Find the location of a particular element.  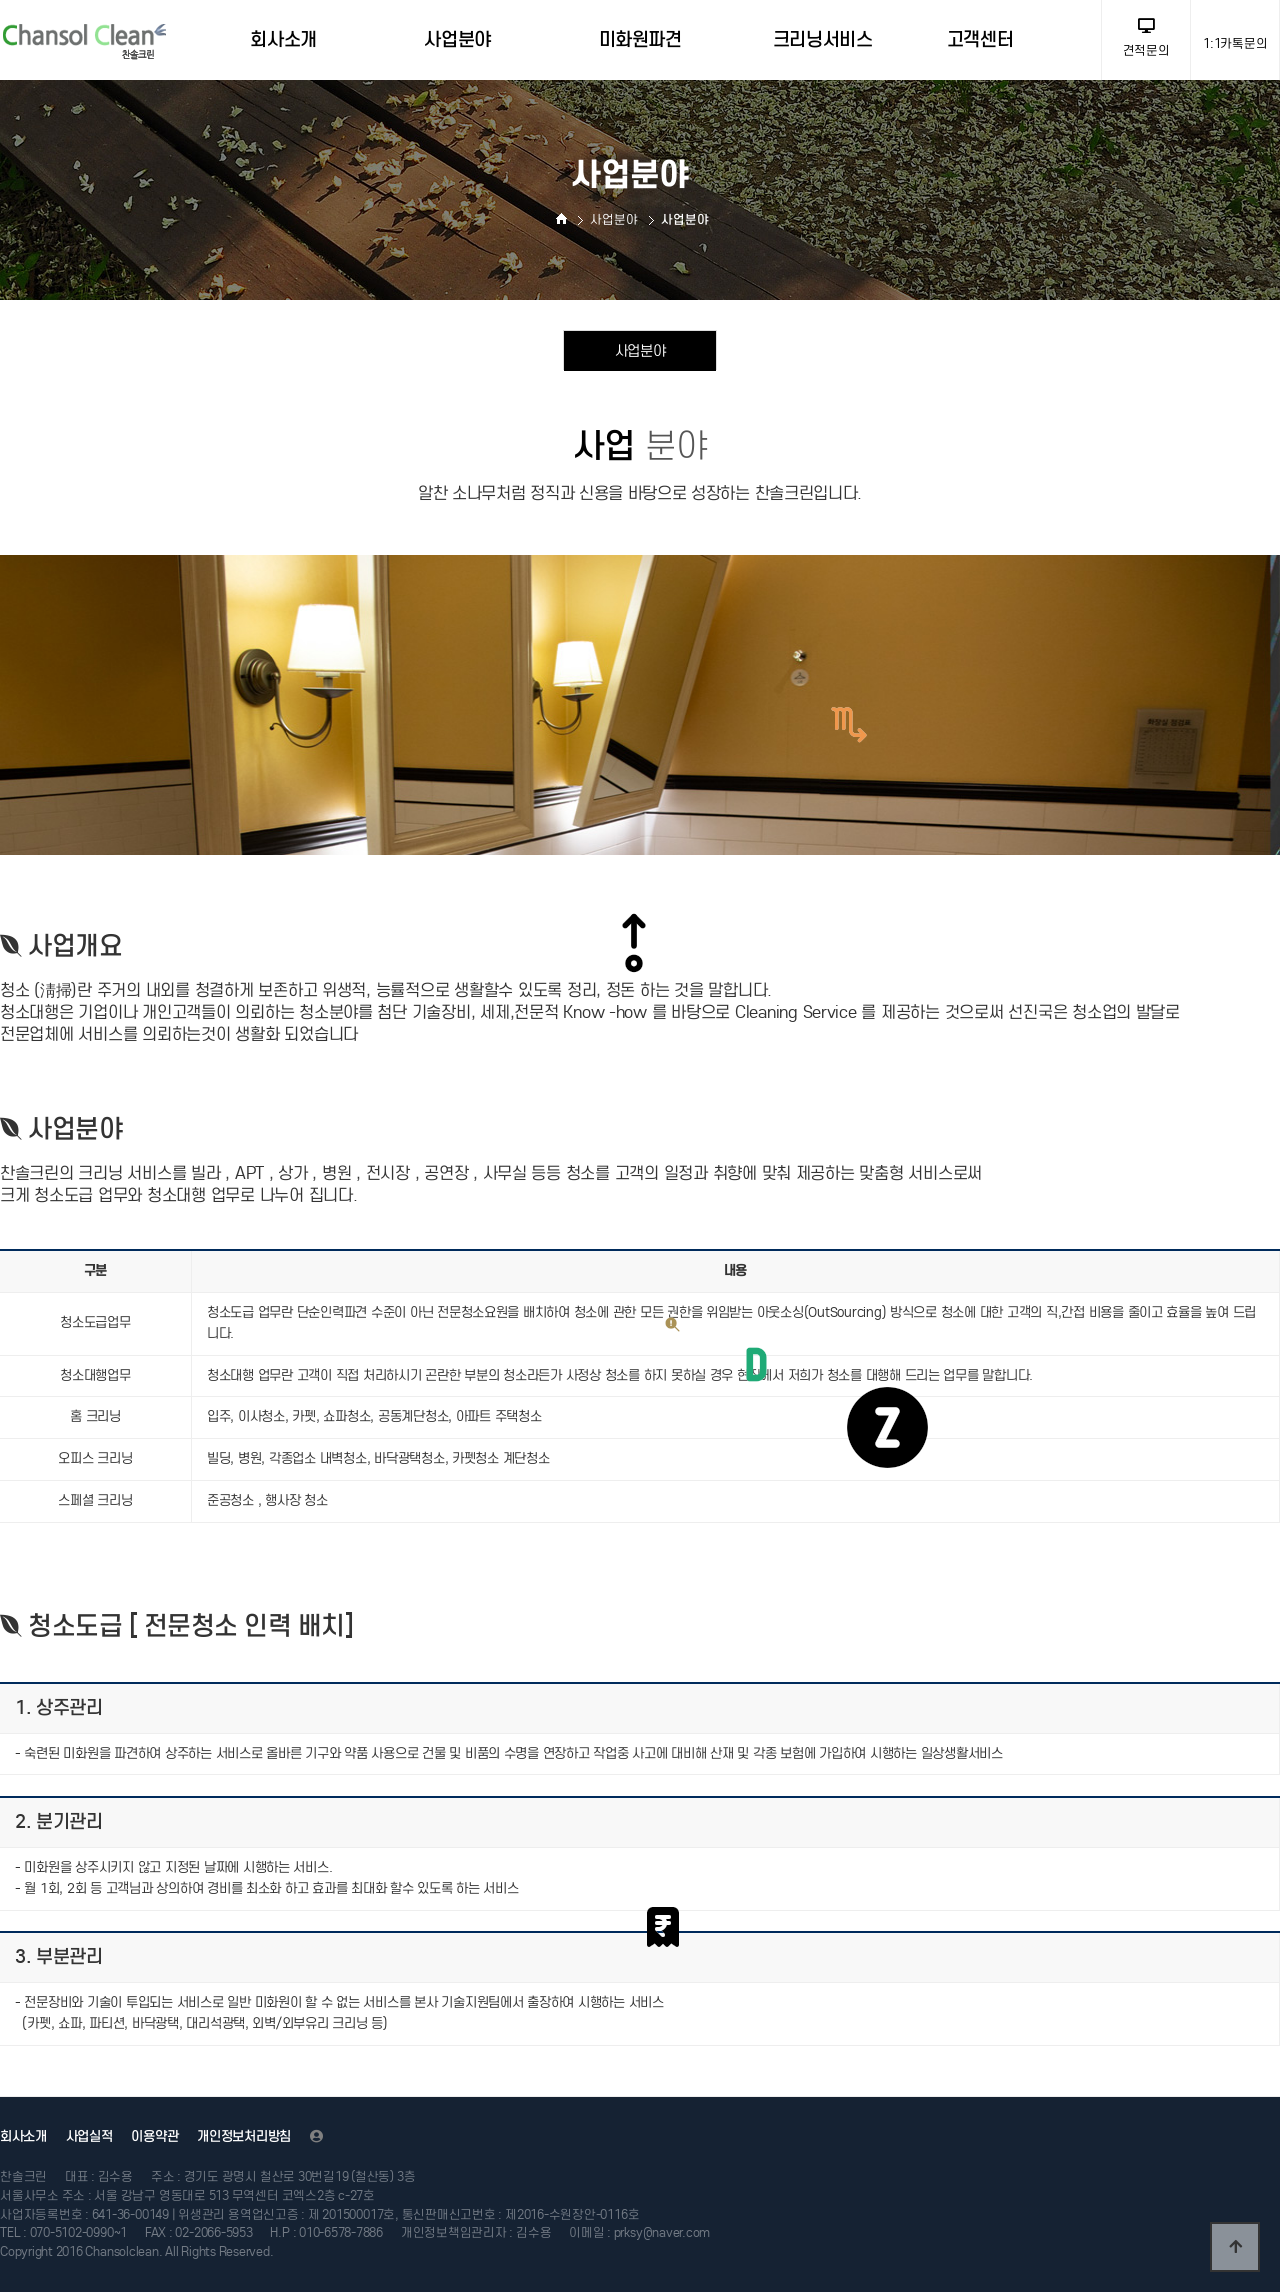

search error or warning is located at coordinates (672, 1324).